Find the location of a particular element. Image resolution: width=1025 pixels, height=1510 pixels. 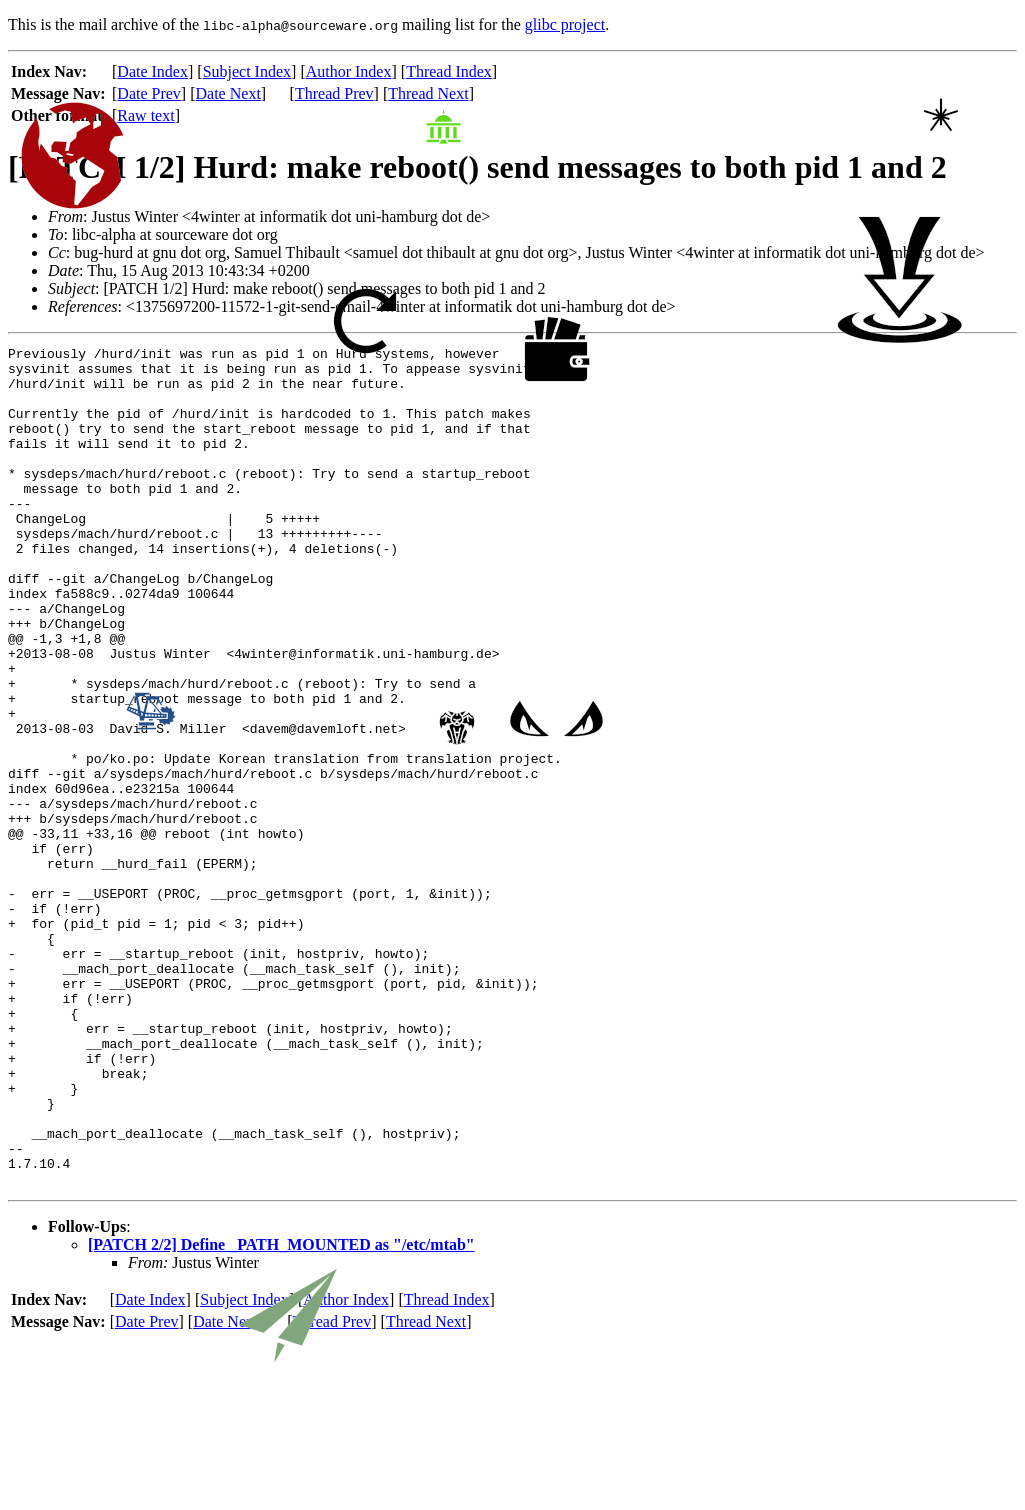

activate laser or beam attack is located at coordinates (941, 115).